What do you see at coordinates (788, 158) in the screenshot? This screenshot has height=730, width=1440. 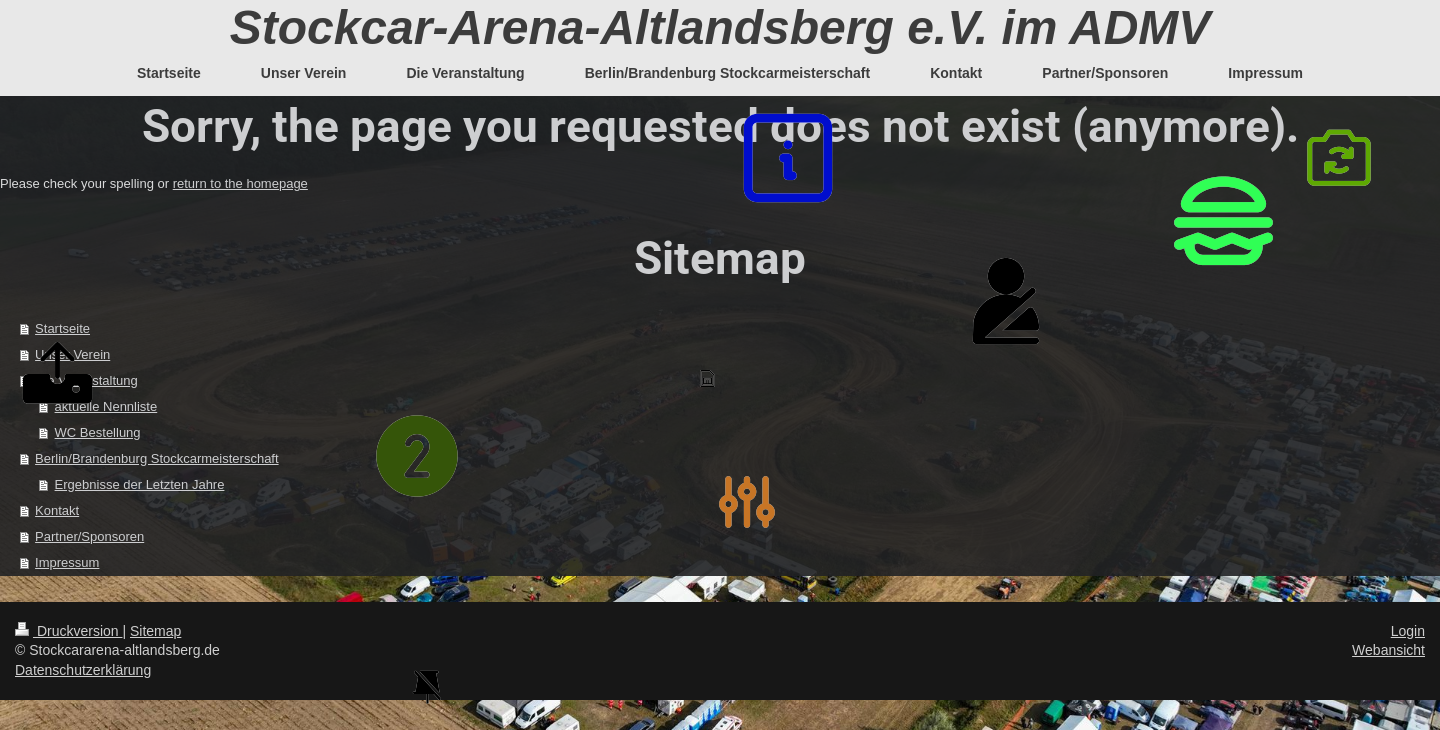 I see `view more information or details` at bounding box center [788, 158].